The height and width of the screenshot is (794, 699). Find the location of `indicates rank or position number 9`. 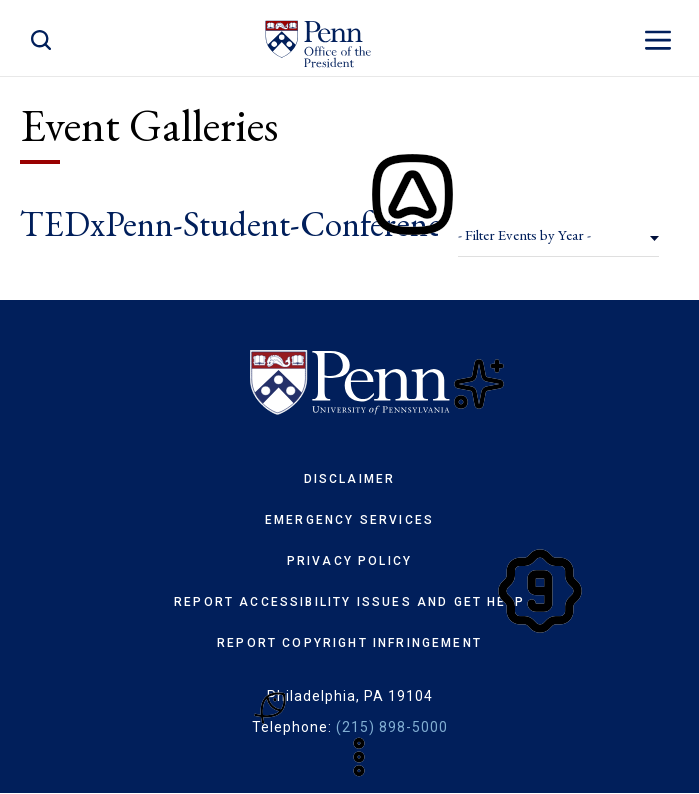

indicates rank or position number 9 is located at coordinates (540, 591).